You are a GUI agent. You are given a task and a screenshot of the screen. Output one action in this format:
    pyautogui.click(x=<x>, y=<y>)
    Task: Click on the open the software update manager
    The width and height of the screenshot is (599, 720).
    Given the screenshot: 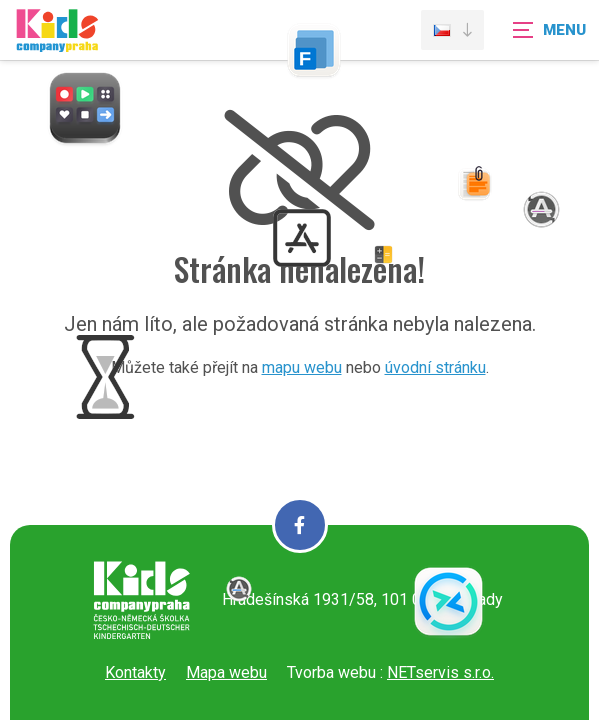 What is the action you would take?
    pyautogui.click(x=541, y=209)
    